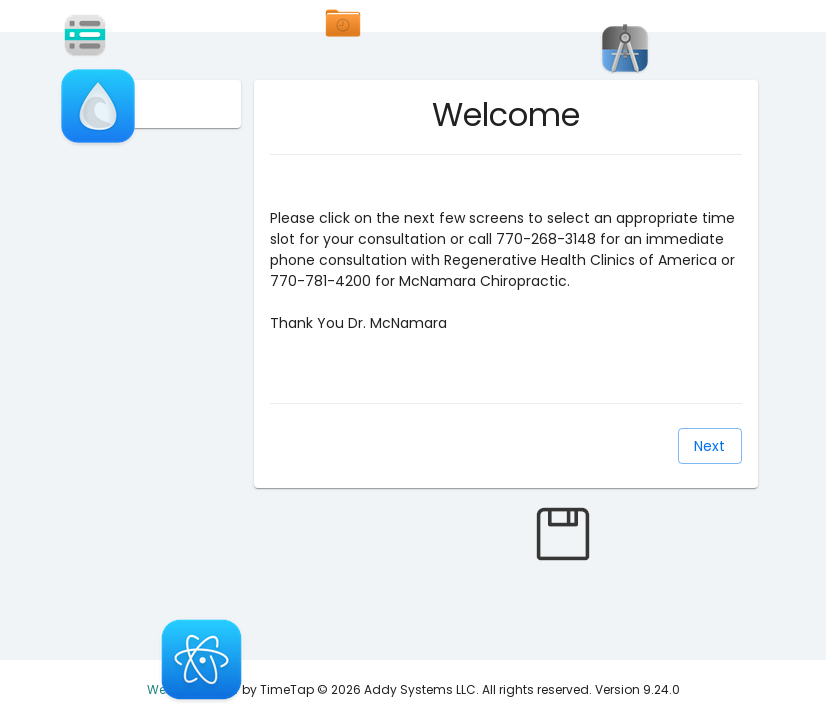  Describe the element at coordinates (85, 35) in the screenshot. I see `open libre menu editor app` at that location.